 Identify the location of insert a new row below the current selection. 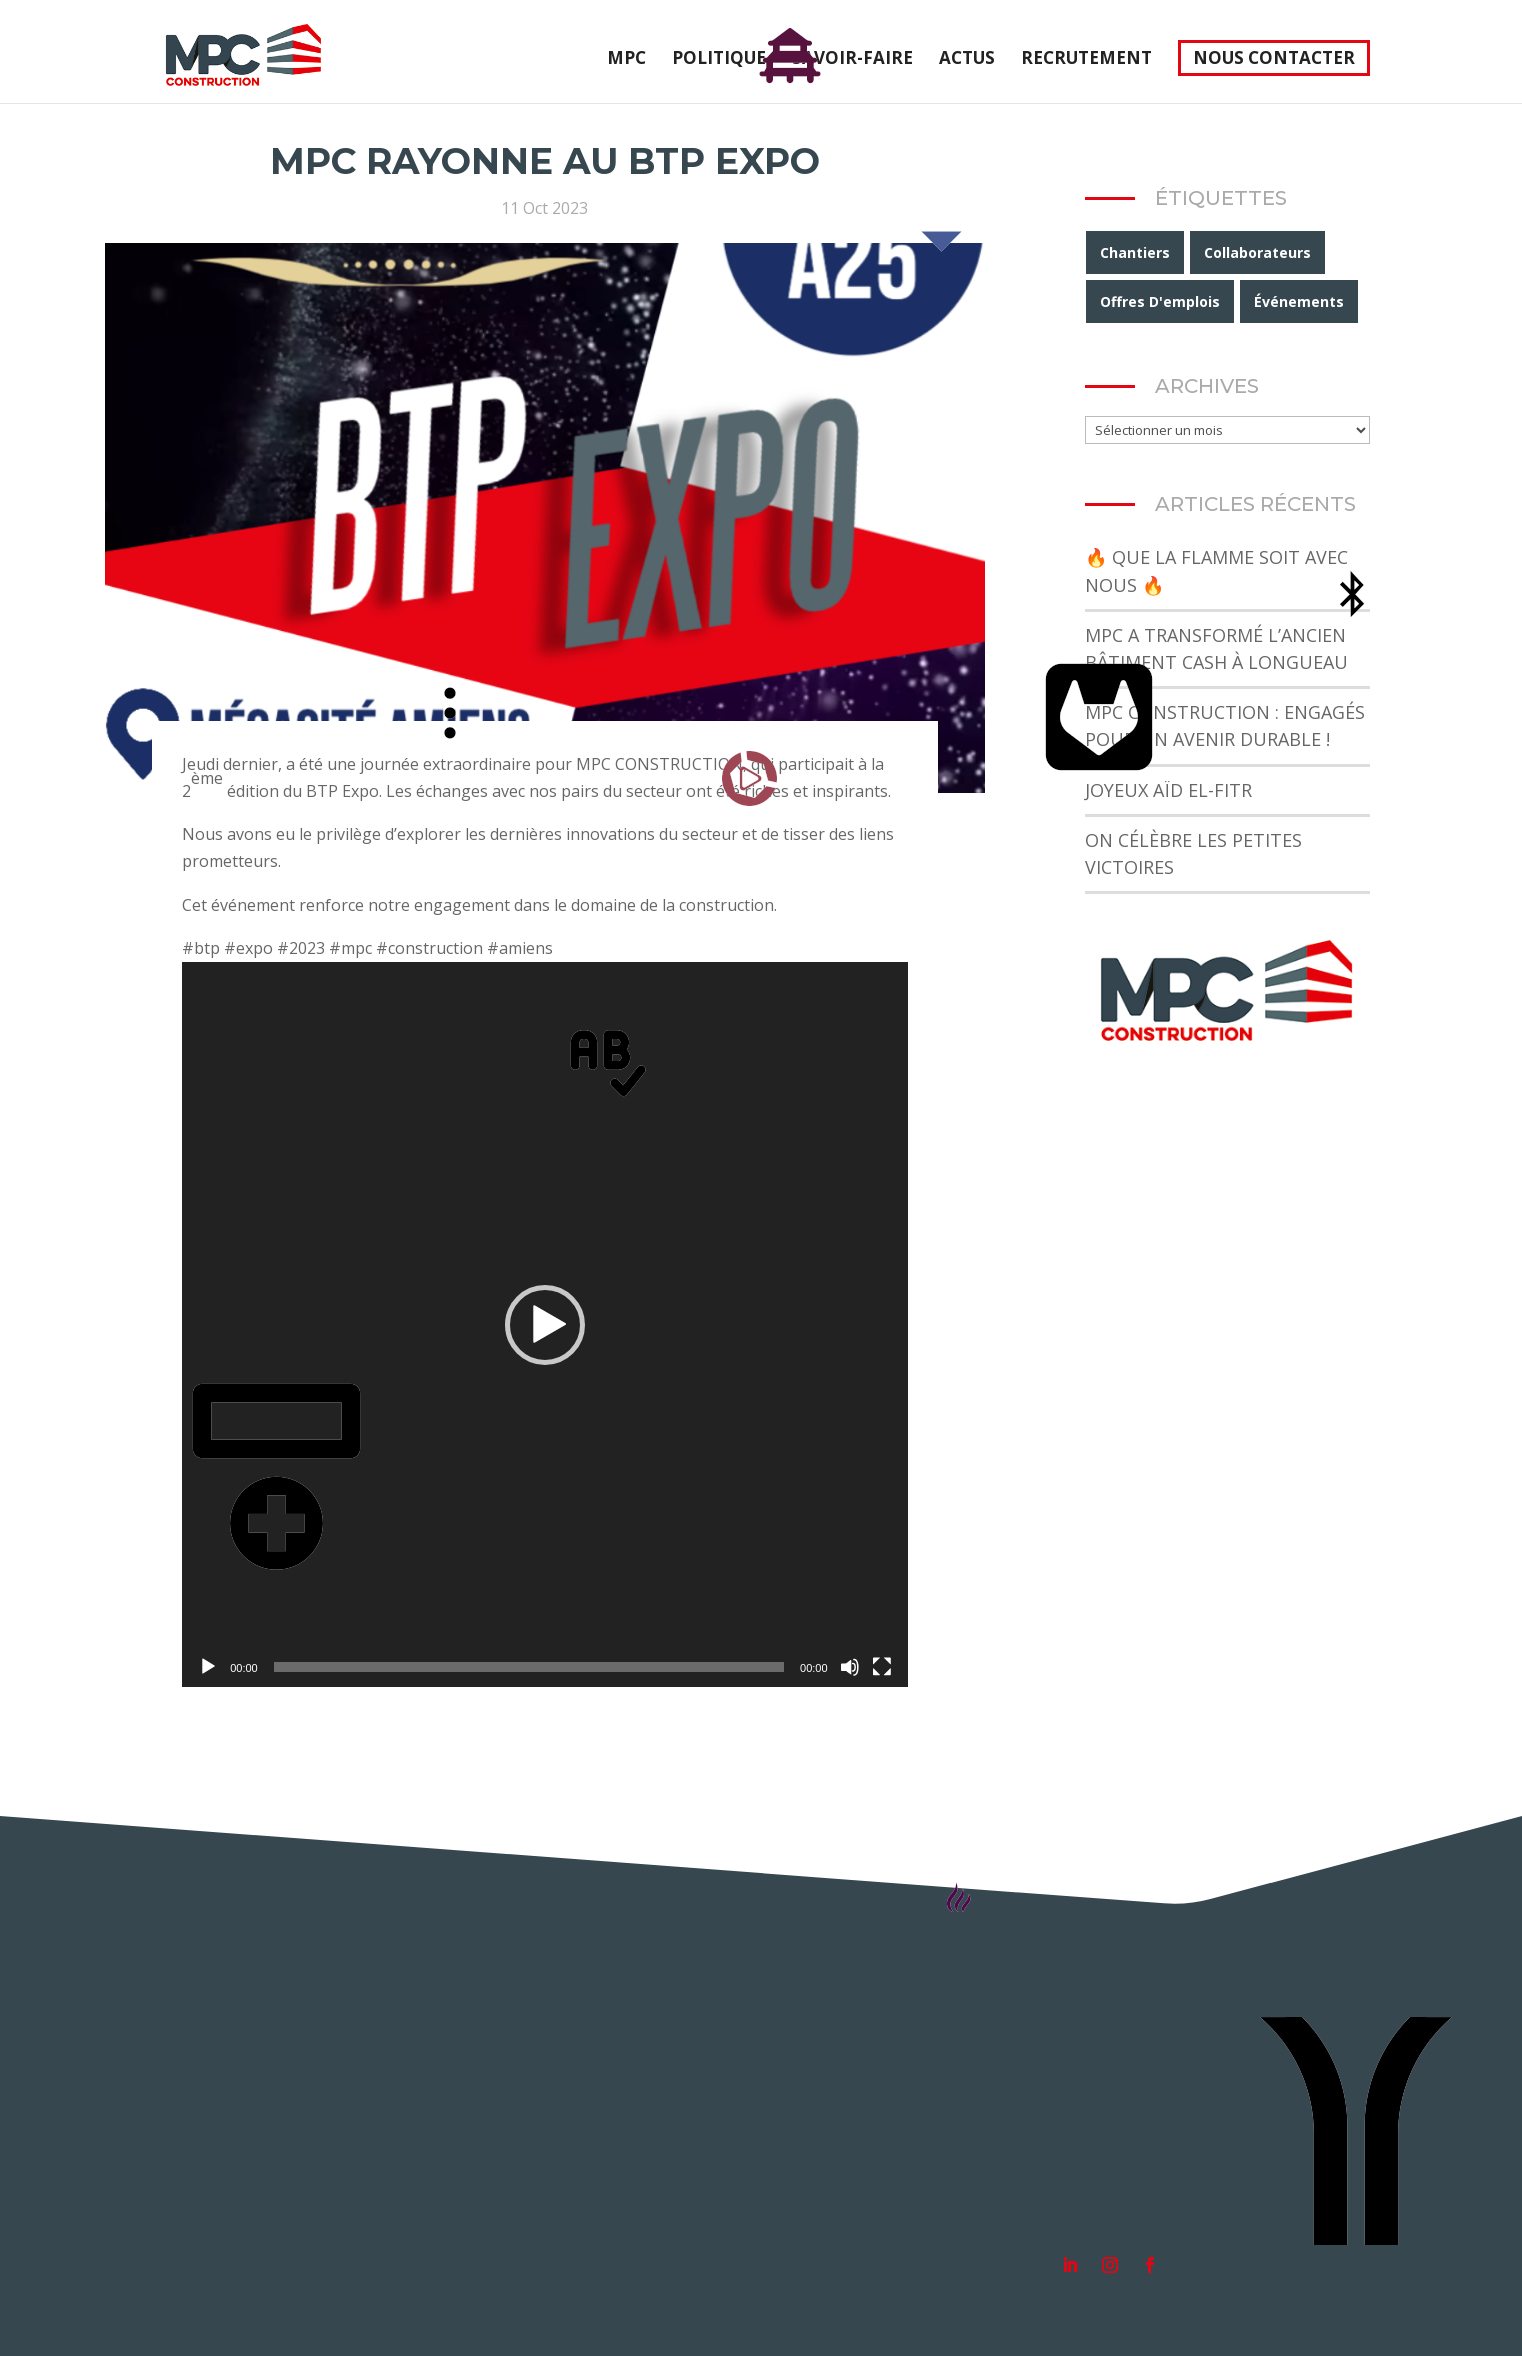
(276, 1467).